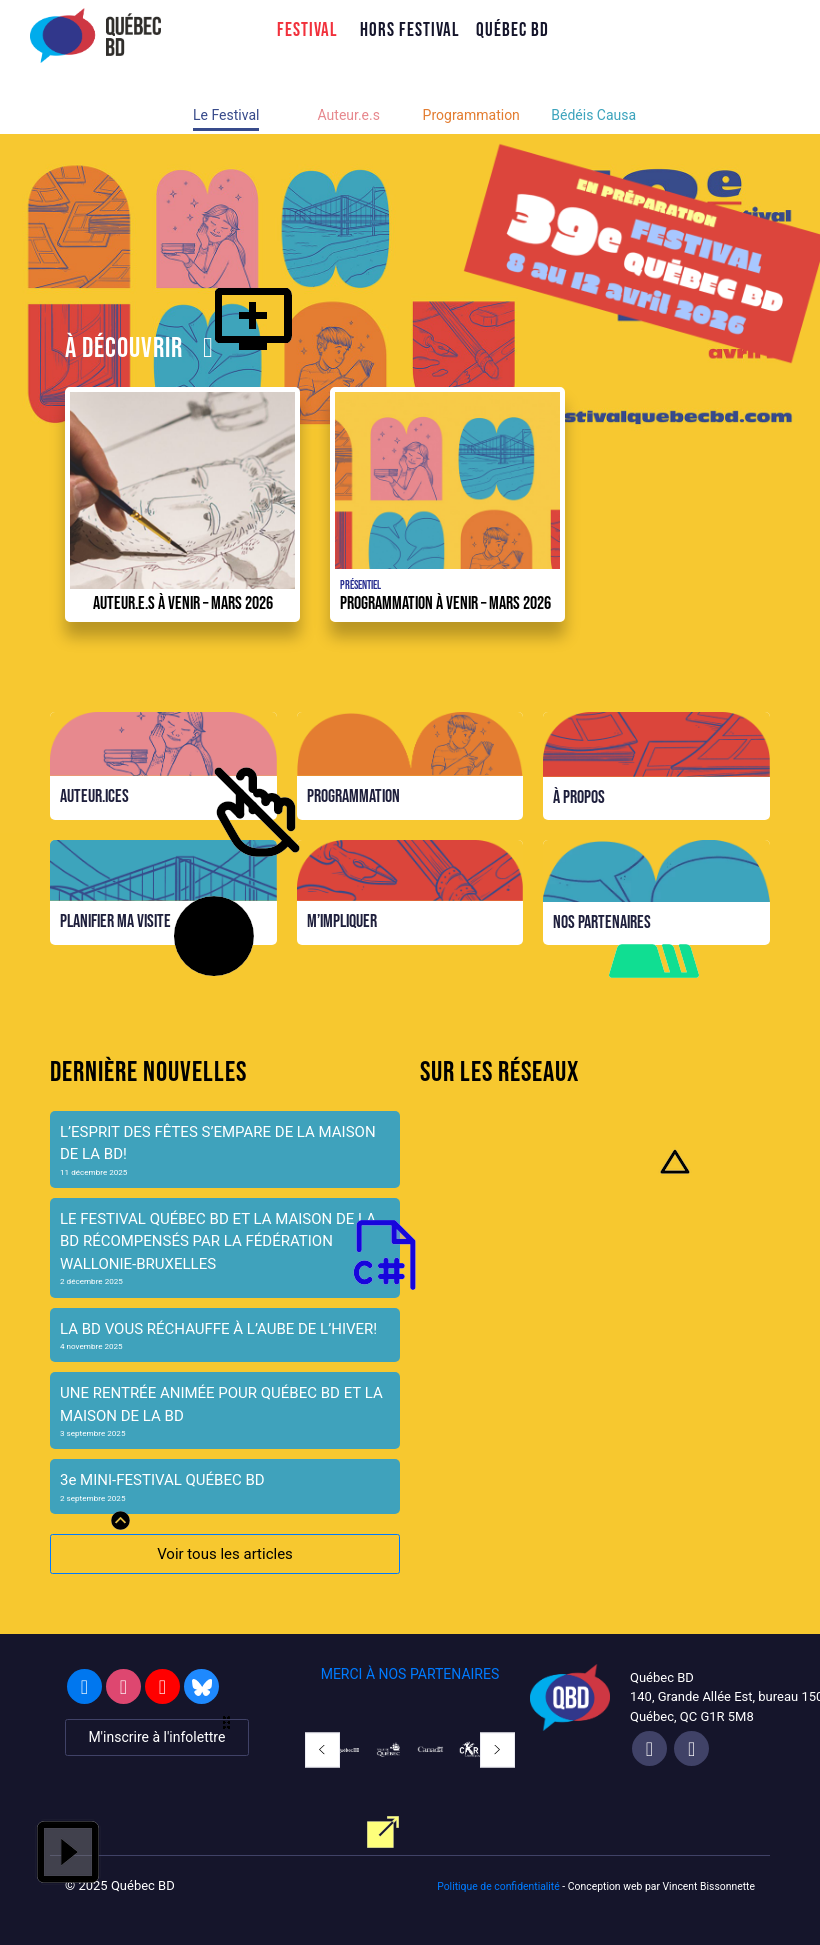 This screenshot has width=820, height=1945. Describe the element at coordinates (253, 319) in the screenshot. I see `add current video to watch queue` at that location.